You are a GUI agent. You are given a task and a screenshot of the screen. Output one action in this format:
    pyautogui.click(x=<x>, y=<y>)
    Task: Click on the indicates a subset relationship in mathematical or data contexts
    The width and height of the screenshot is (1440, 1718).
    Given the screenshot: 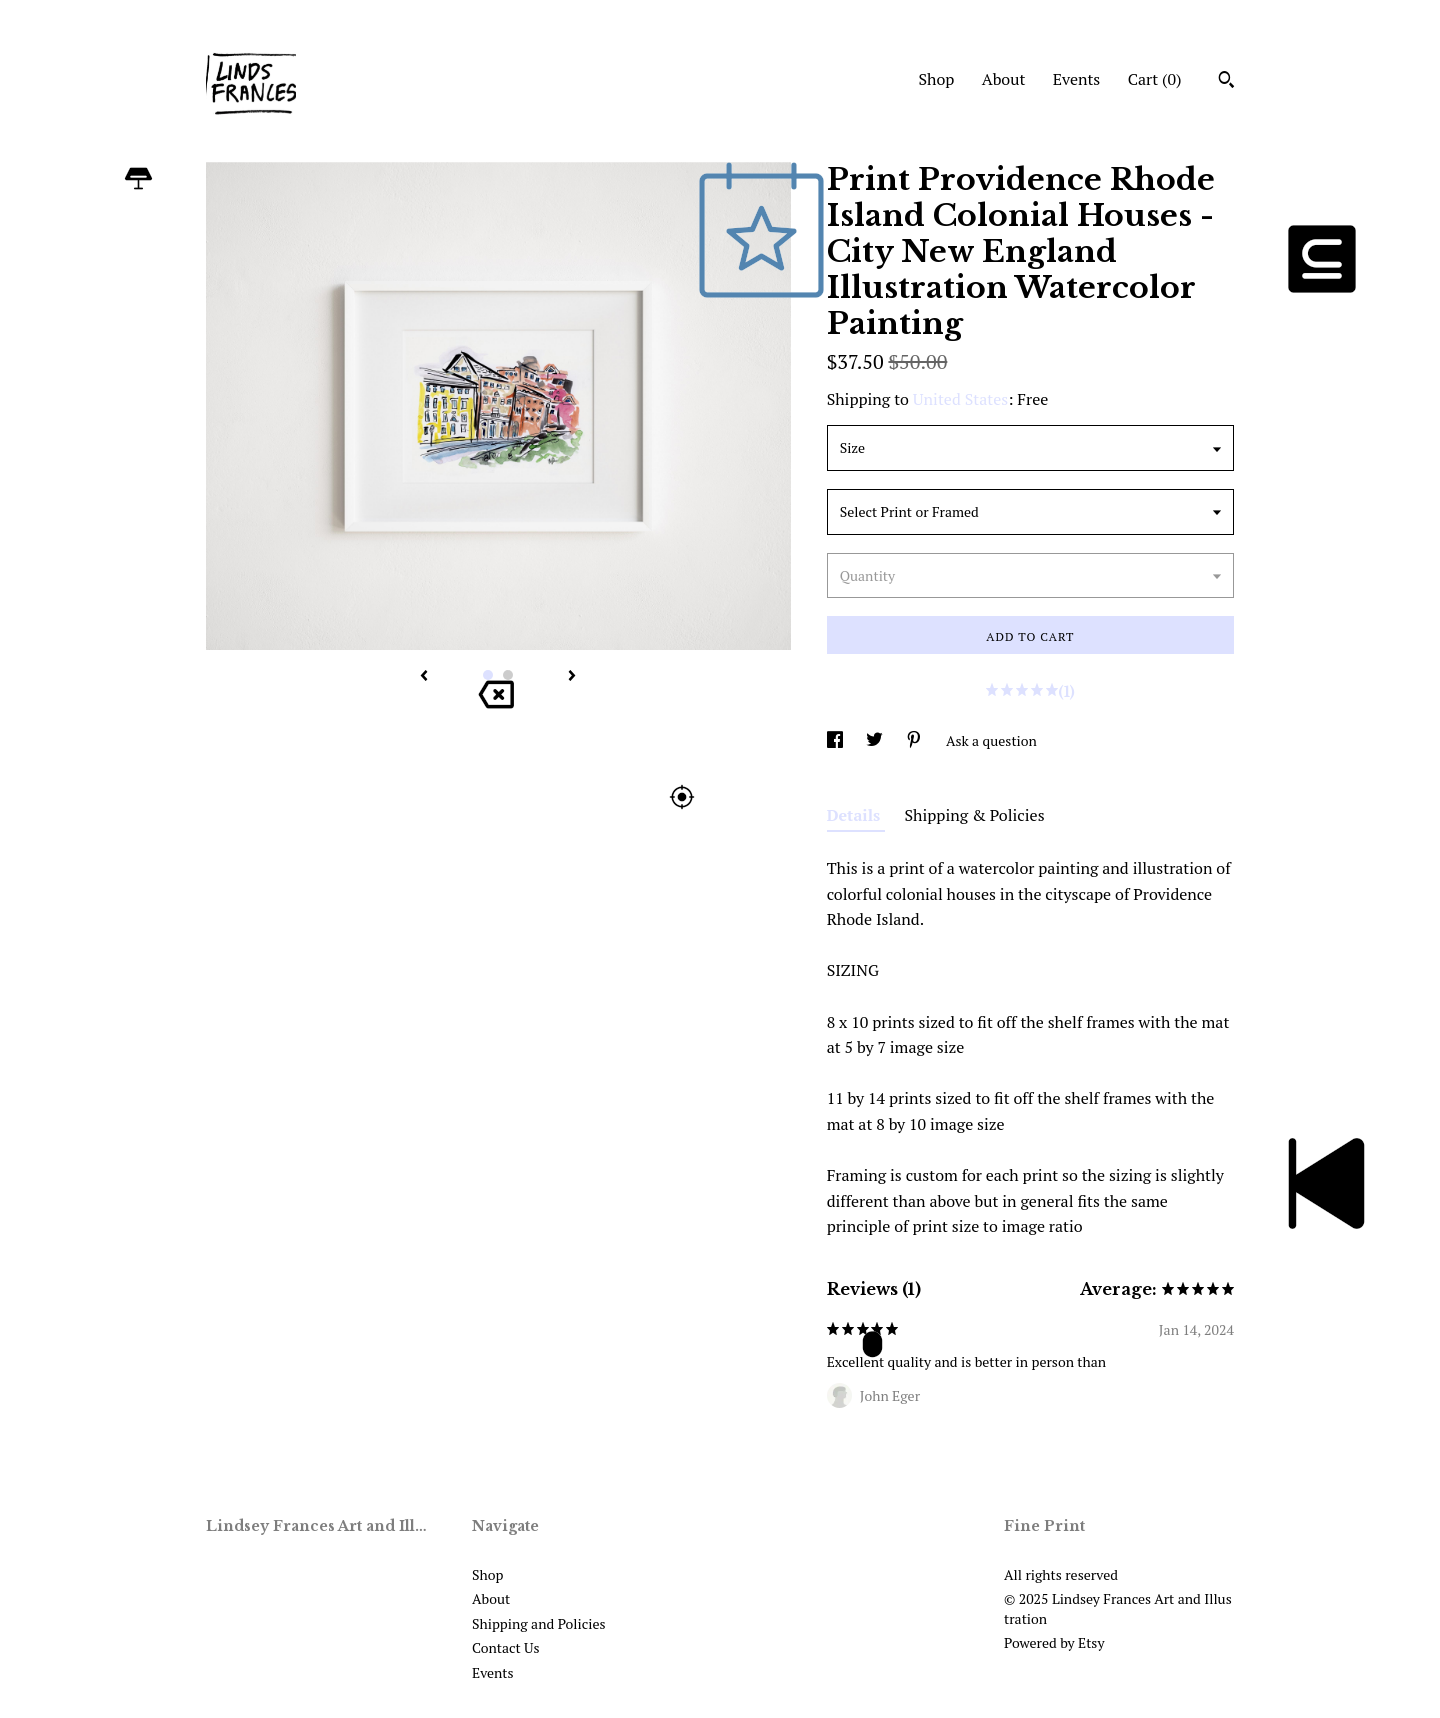 What is the action you would take?
    pyautogui.click(x=1322, y=259)
    